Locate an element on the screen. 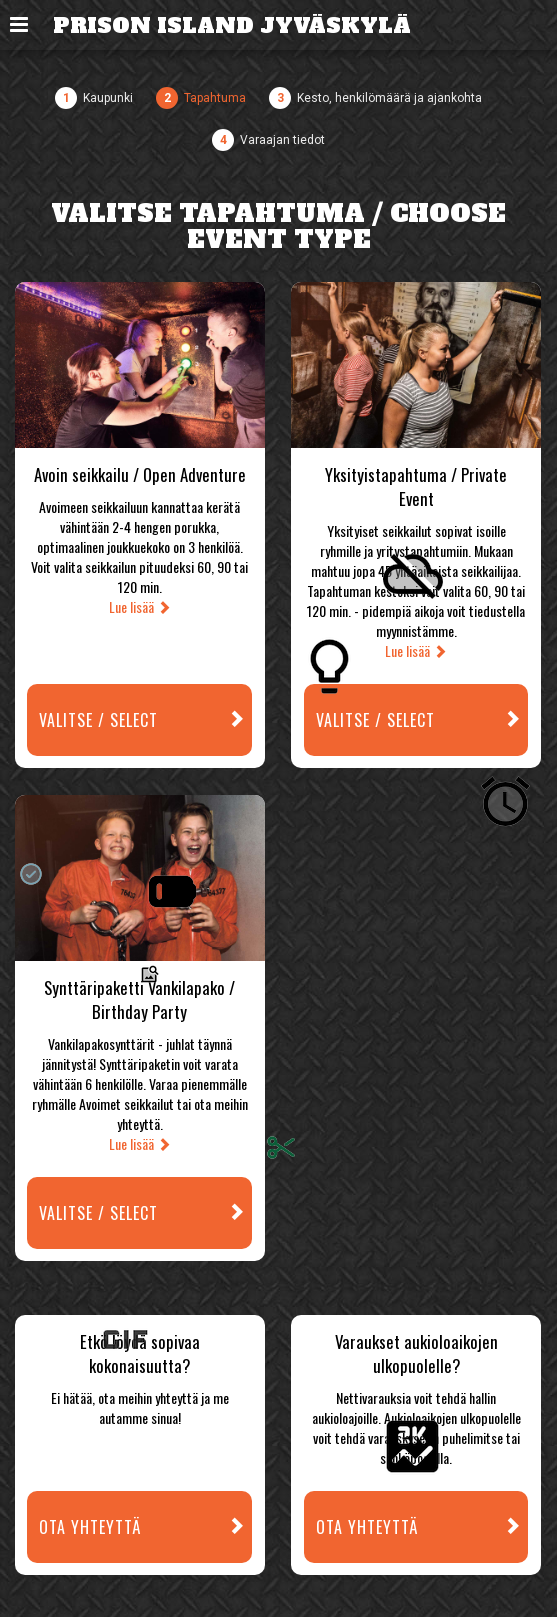  insert a gif into your message is located at coordinates (125, 1339).